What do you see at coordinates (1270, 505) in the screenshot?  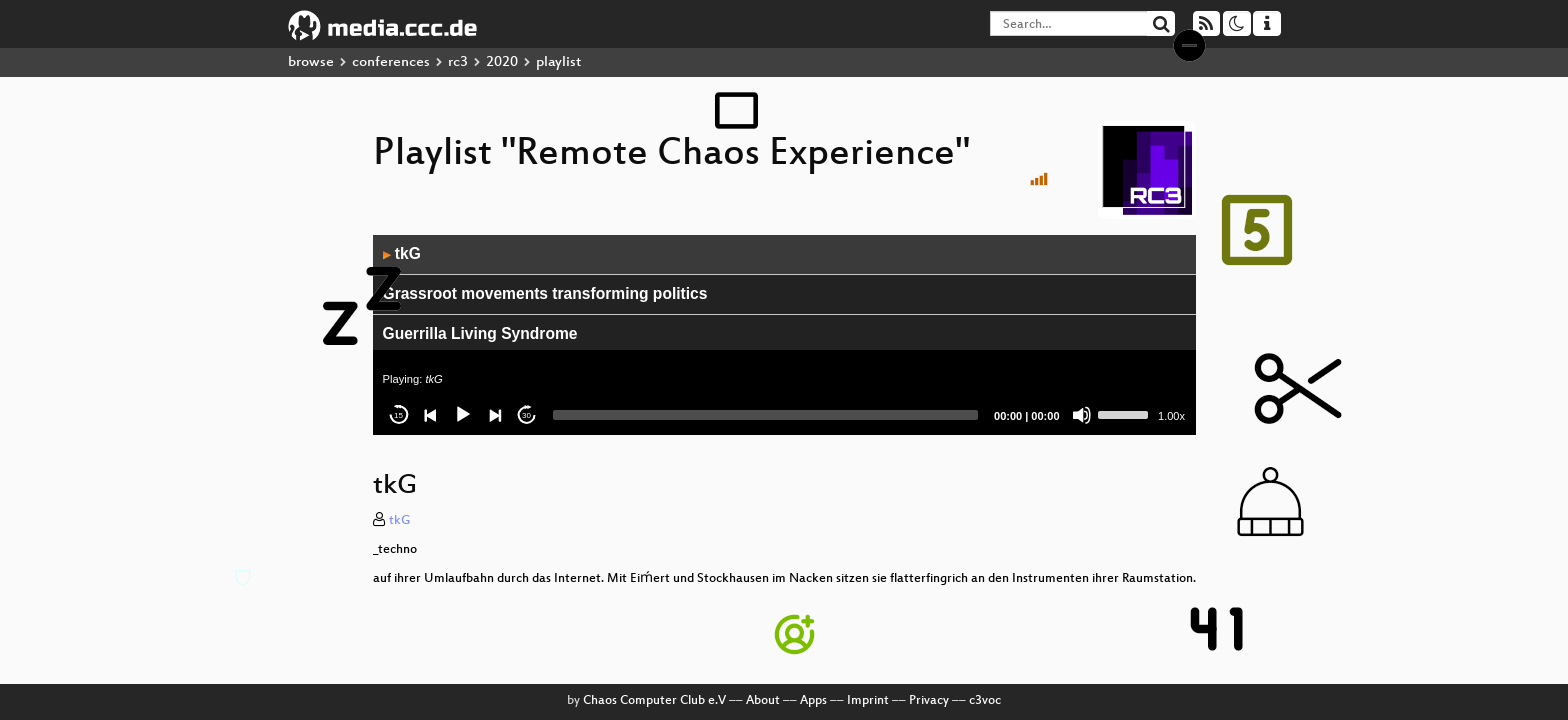 I see `select winter or cold weather clothing category` at bounding box center [1270, 505].